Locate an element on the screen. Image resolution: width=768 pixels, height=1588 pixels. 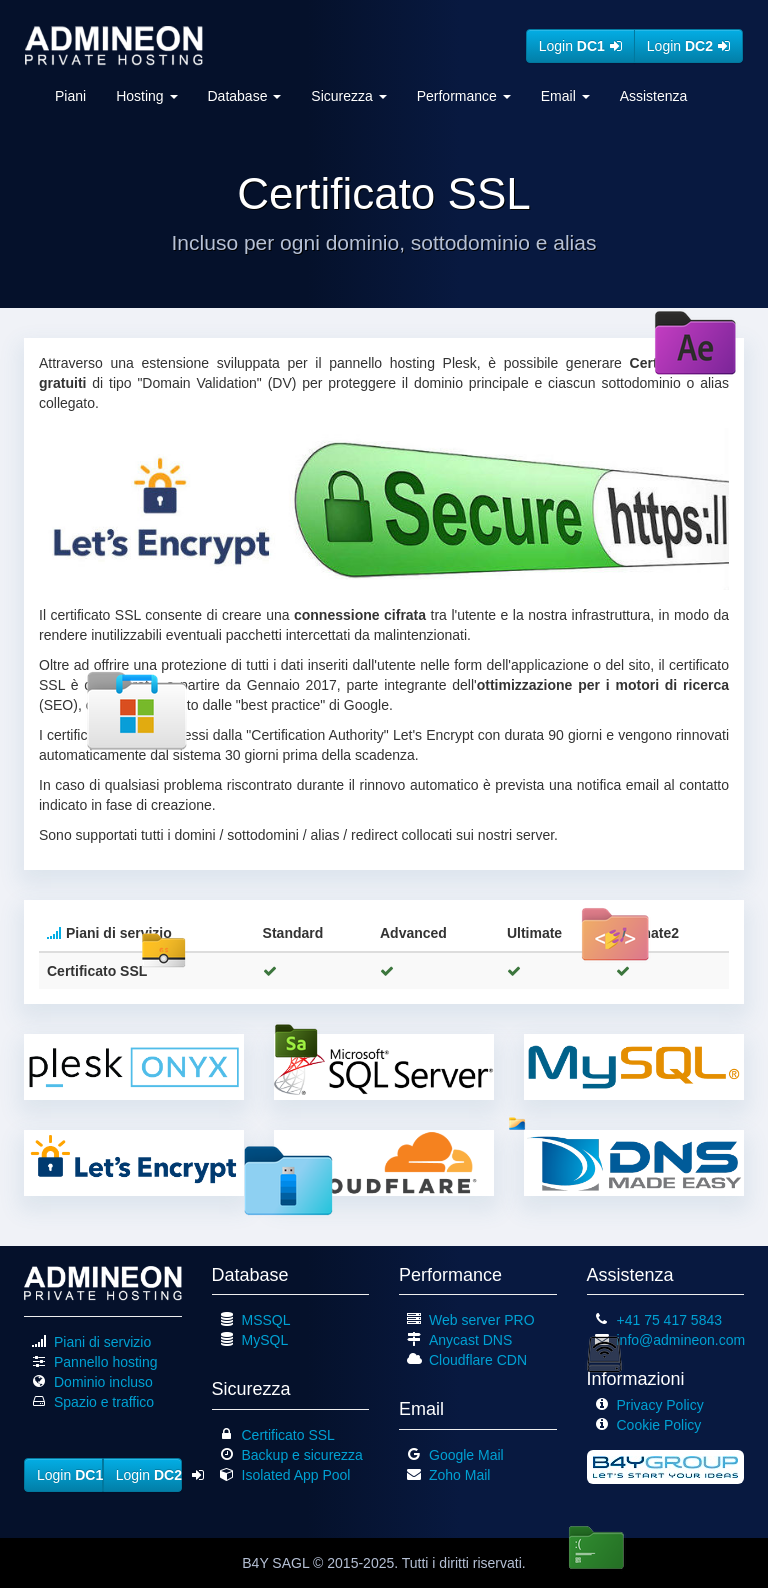
open Adobe Substance Sampler project folder is located at coordinates (296, 1042).